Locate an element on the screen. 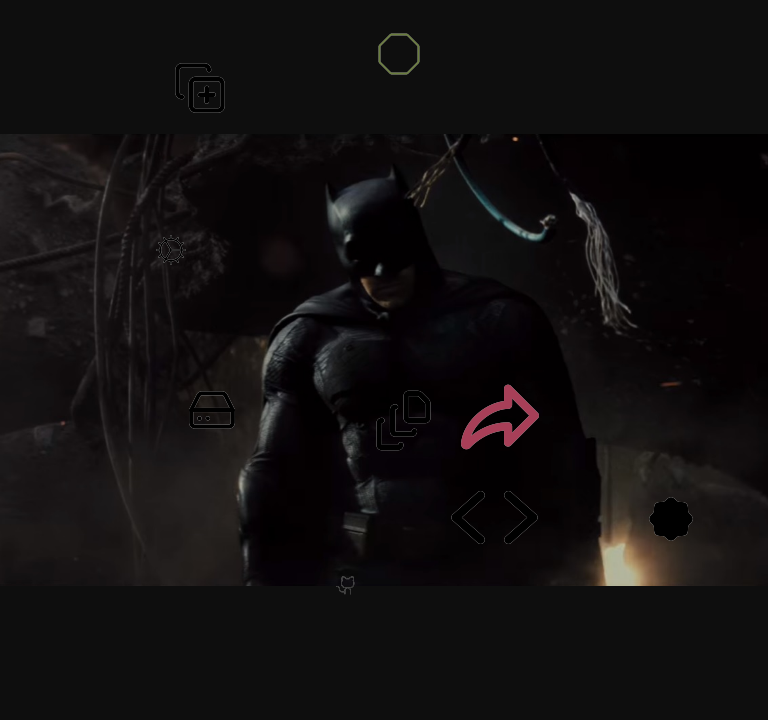  access settings or preferences is located at coordinates (171, 250).